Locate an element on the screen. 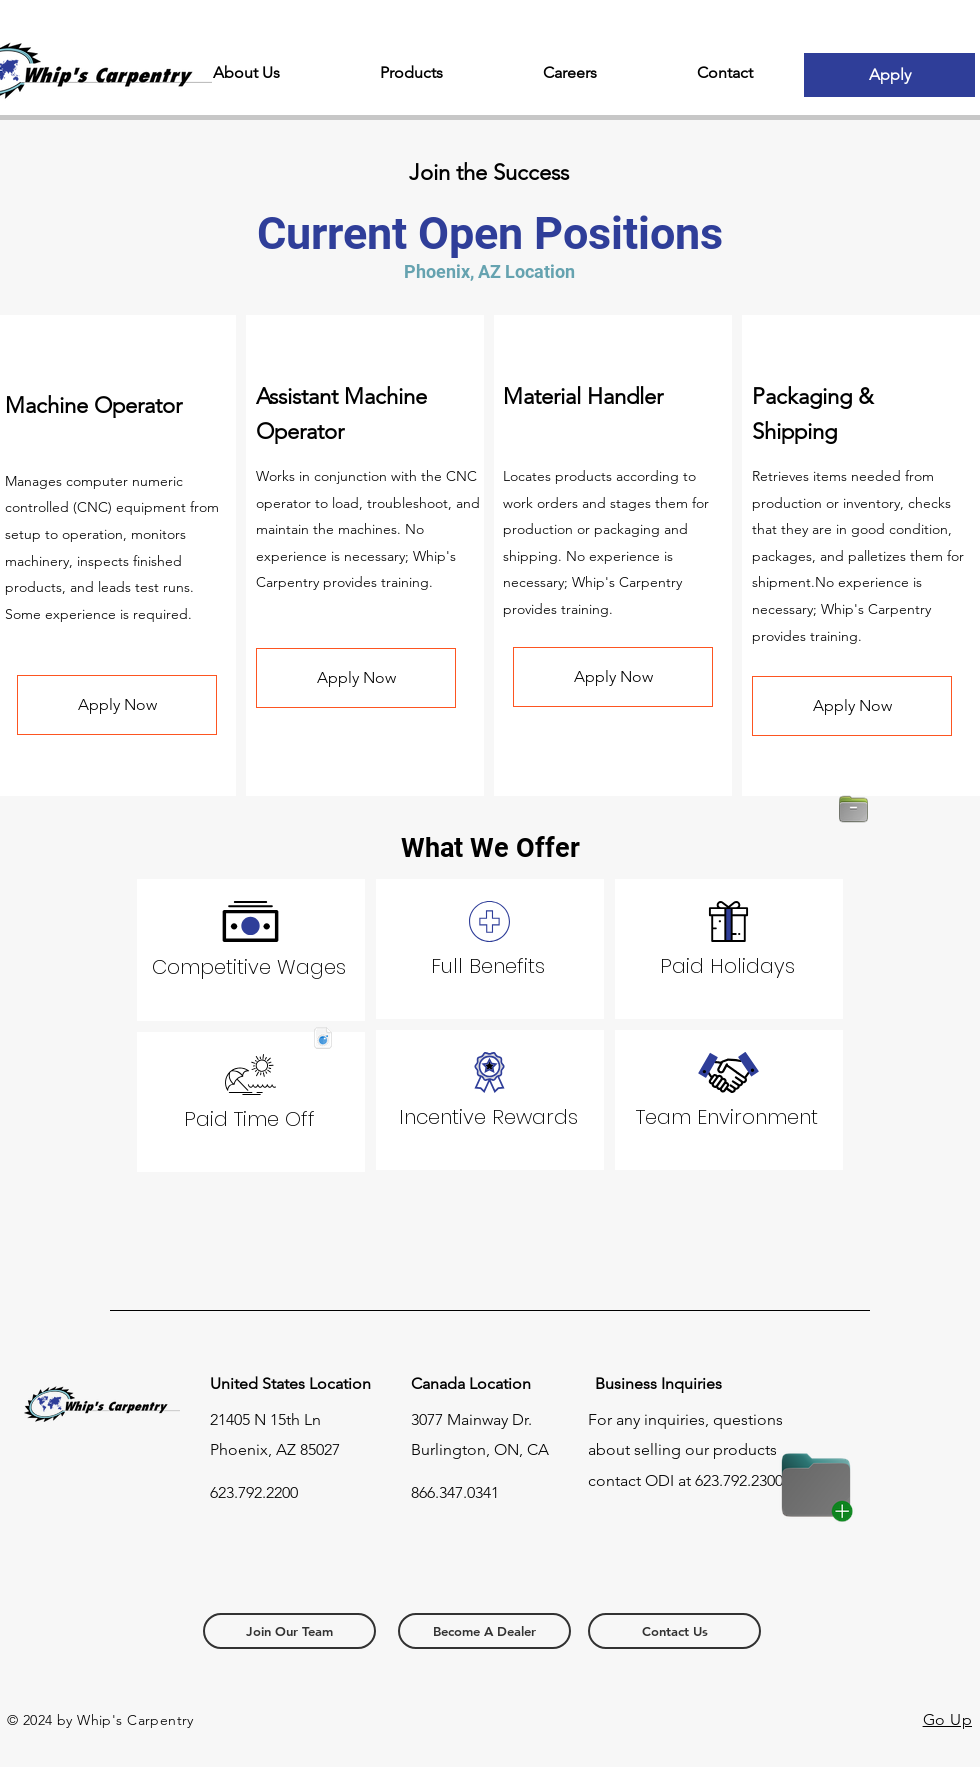 This screenshot has height=1767, width=980. create a new folder is located at coordinates (816, 1485).